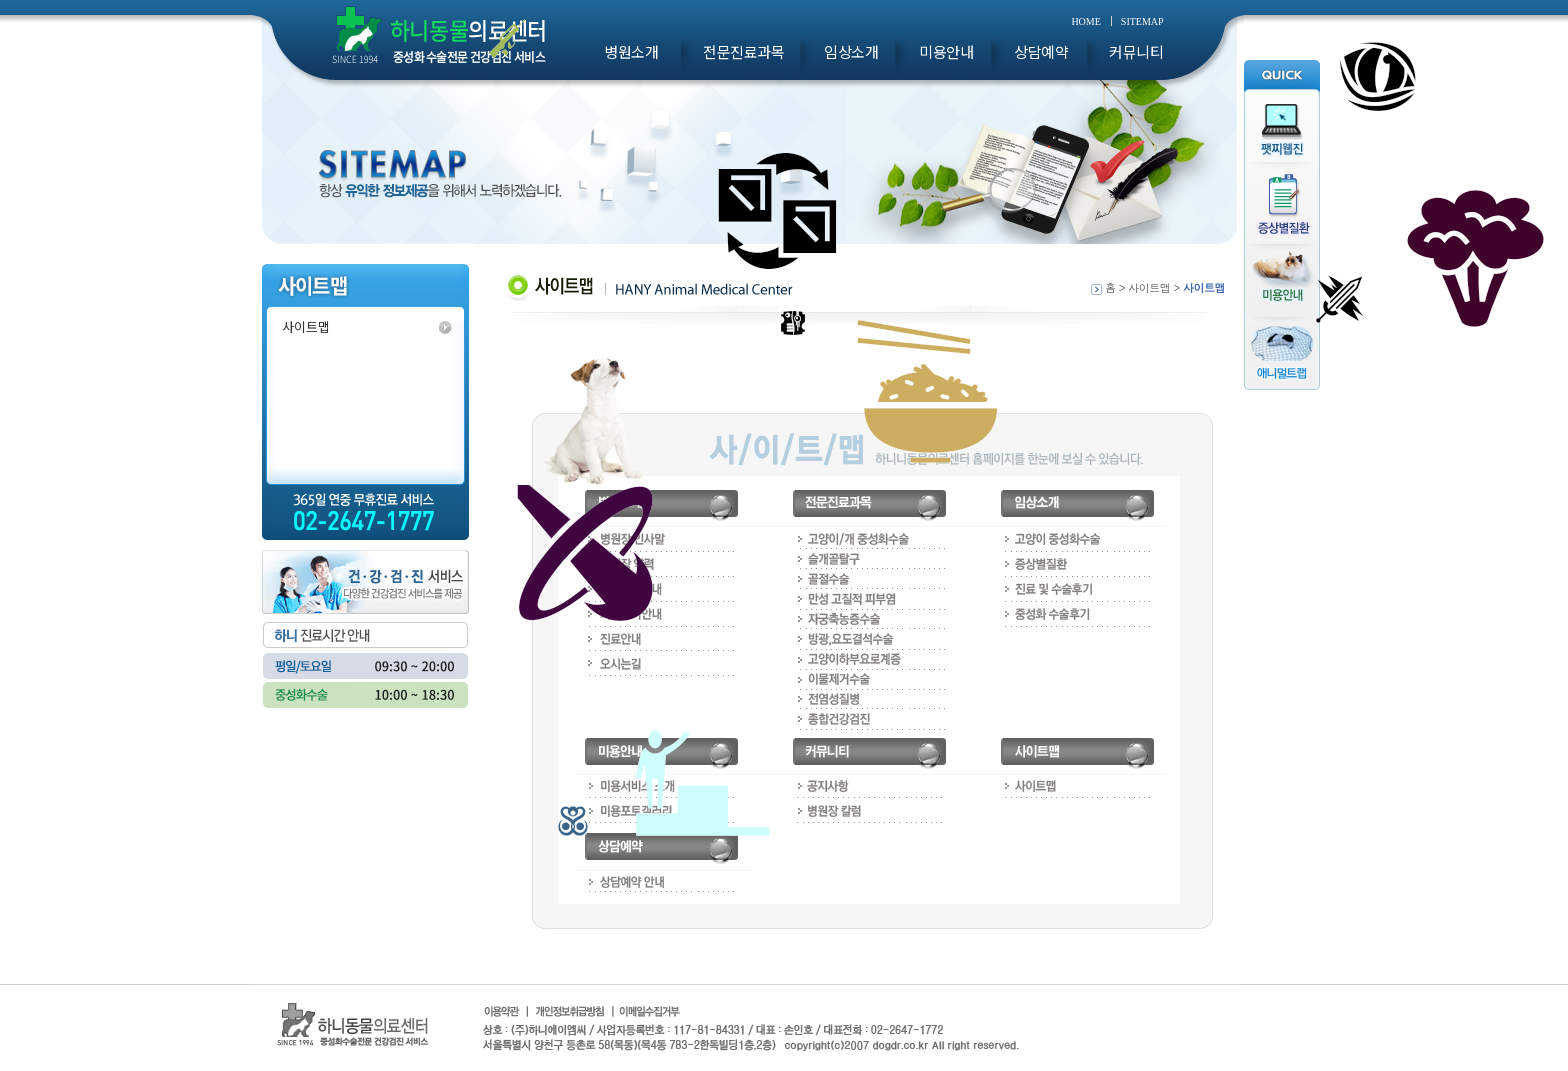 The width and height of the screenshot is (1568, 1071). I want to click on indicates second place ranking or achievement, so click(703, 769).